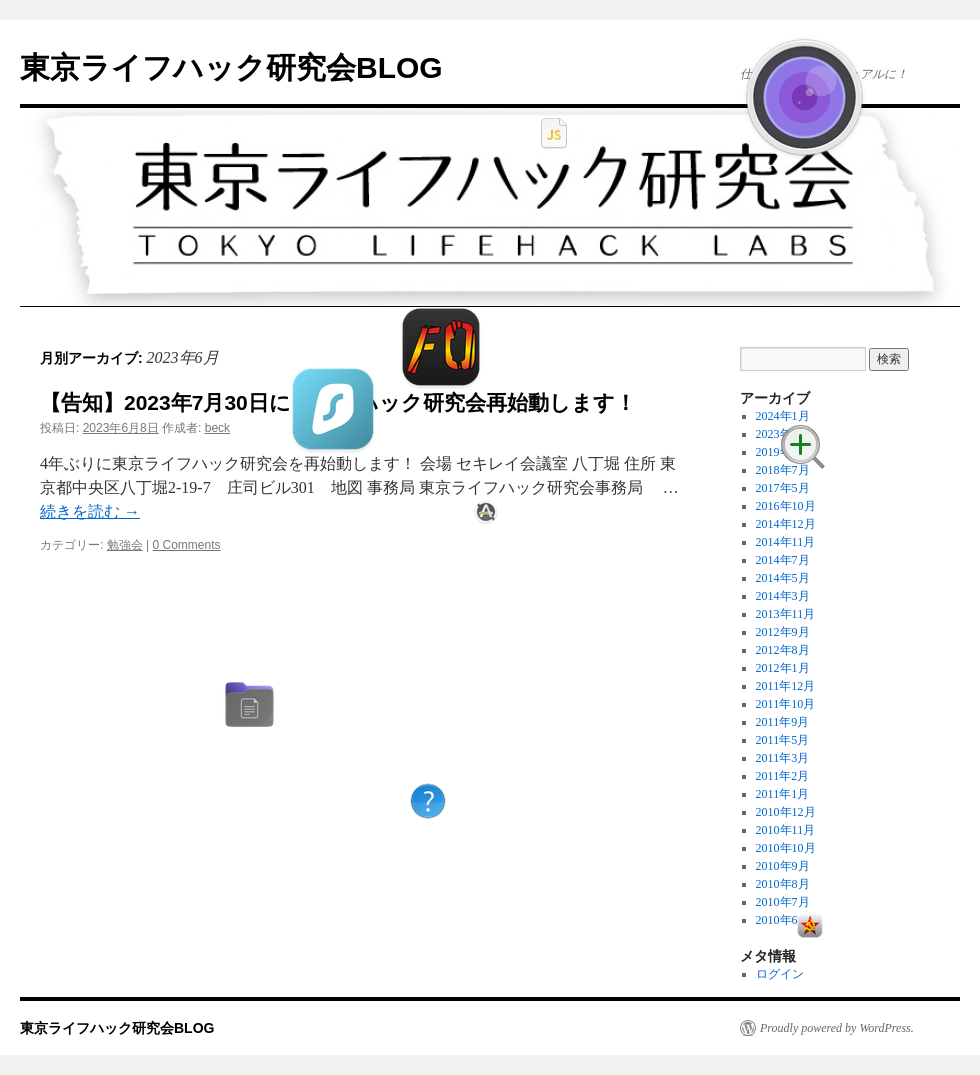  What do you see at coordinates (810, 925) in the screenshot?
I see `launch openra game application` at bounding box center [810, 925].